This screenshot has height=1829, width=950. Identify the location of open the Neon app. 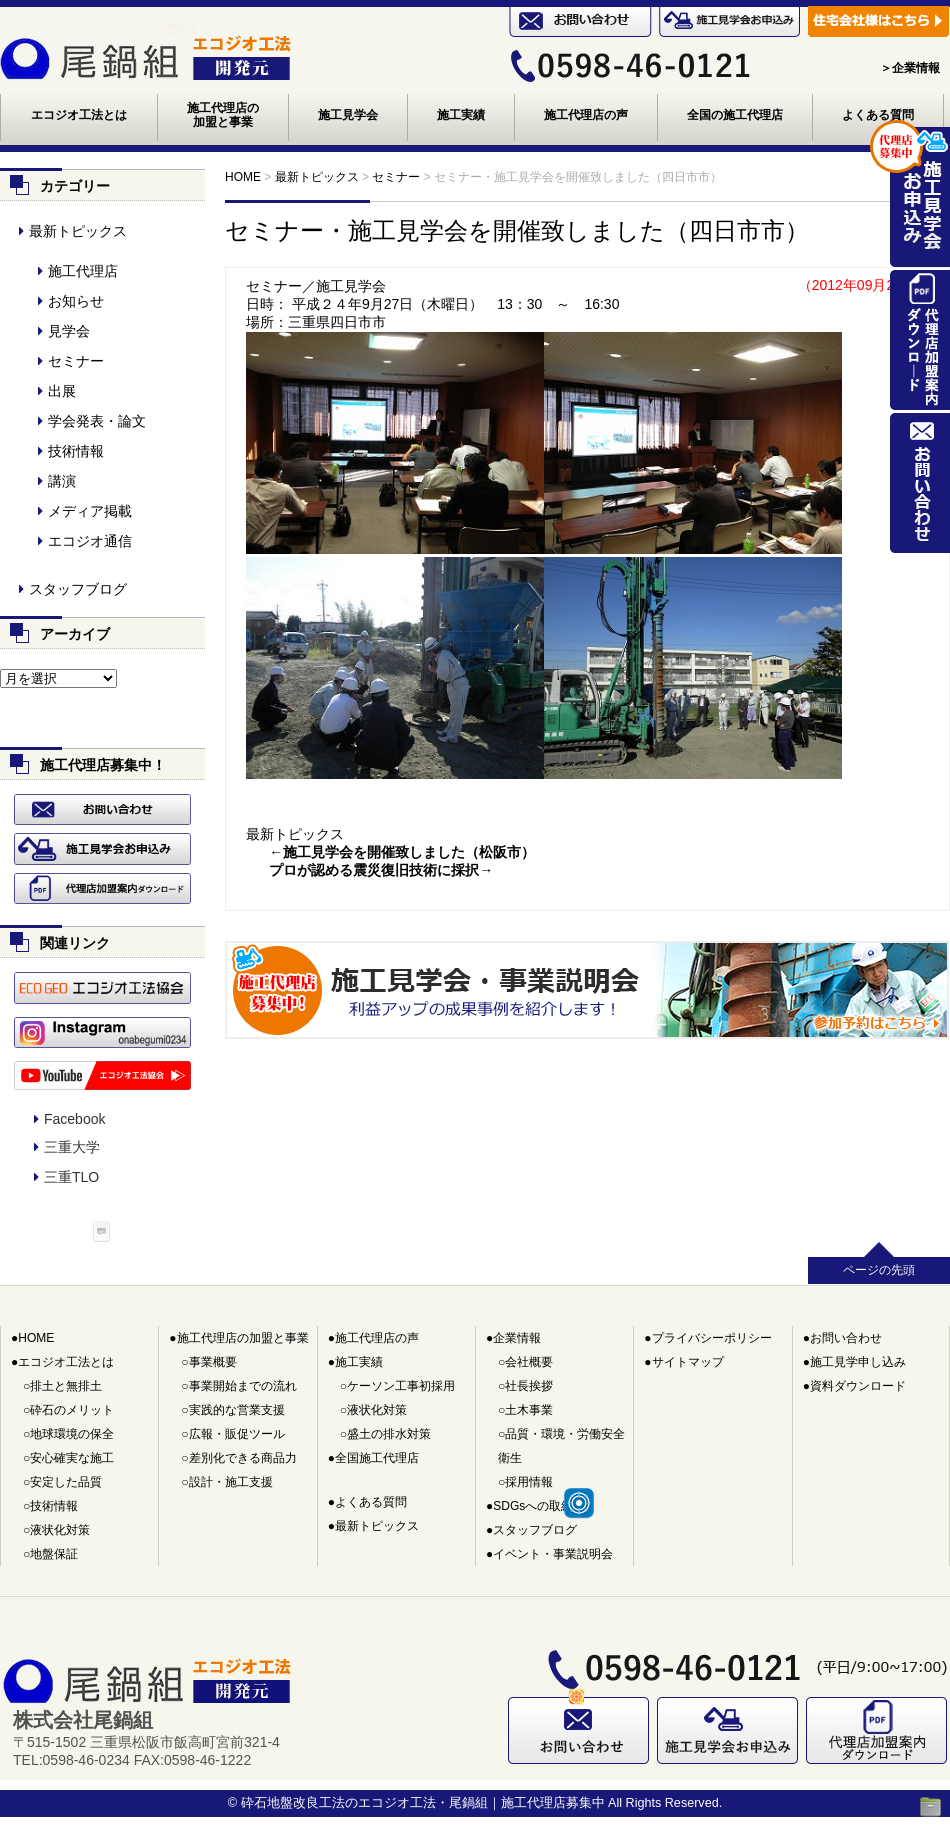
(579, 1503).